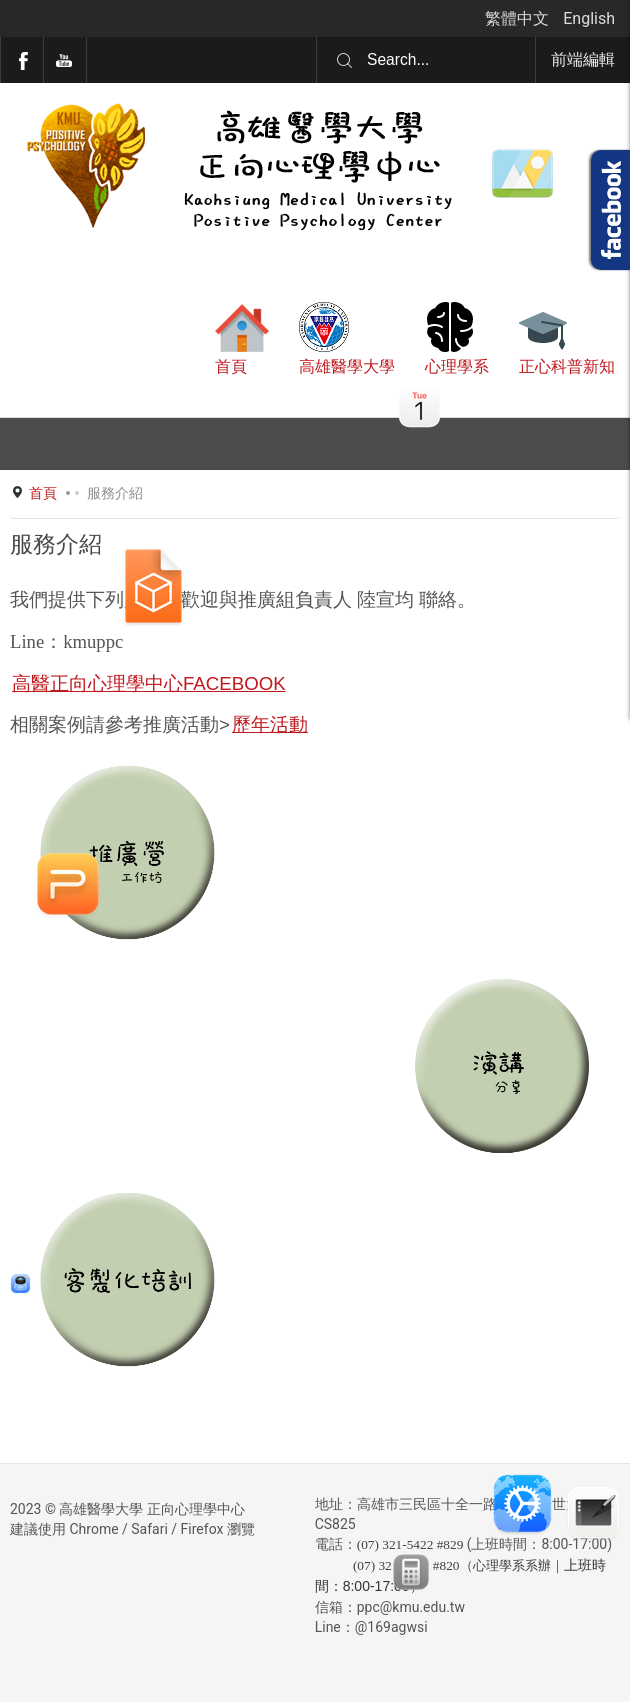  What do you see at coordinates (419, 406) in the screenshot?
I see `open the calendar app` at bounding box center [419, 406].